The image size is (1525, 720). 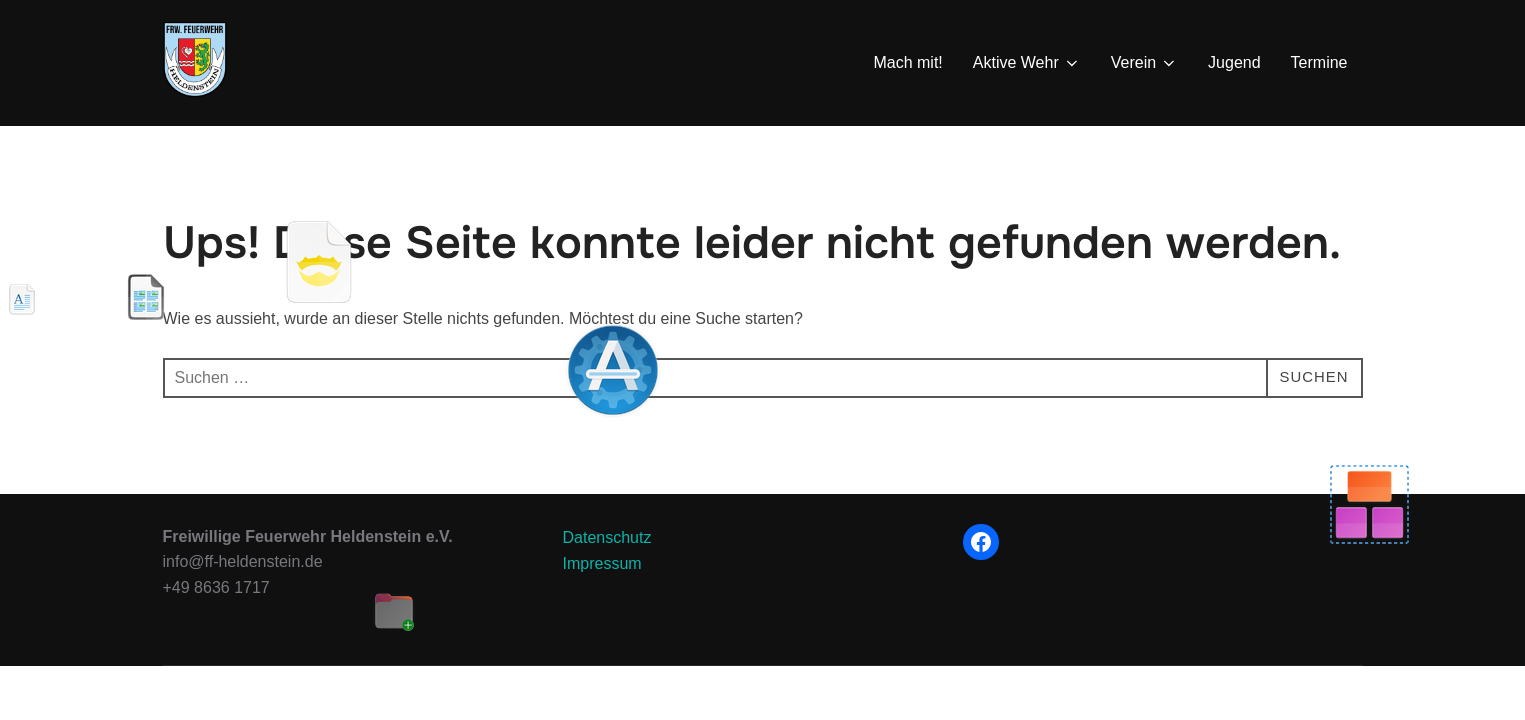 I want to click on select all items in the current view, so click(x=1369, y=504).